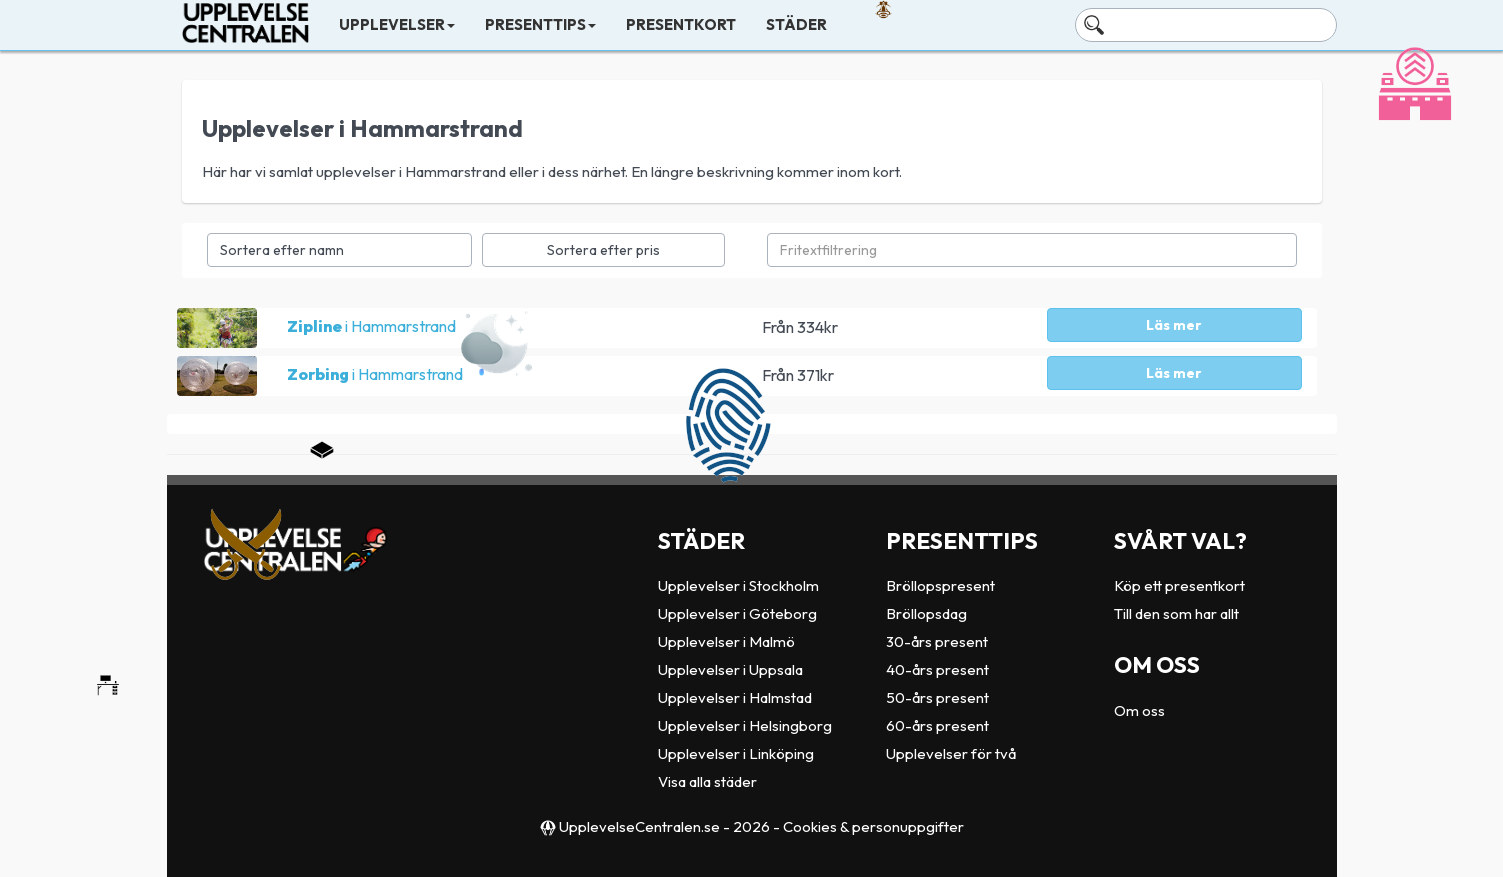  What do you see at coordinates (1415, 84) in the screenshot?
I see `represents a military or defensive structure in a game` at bounding box center [1415, 84].